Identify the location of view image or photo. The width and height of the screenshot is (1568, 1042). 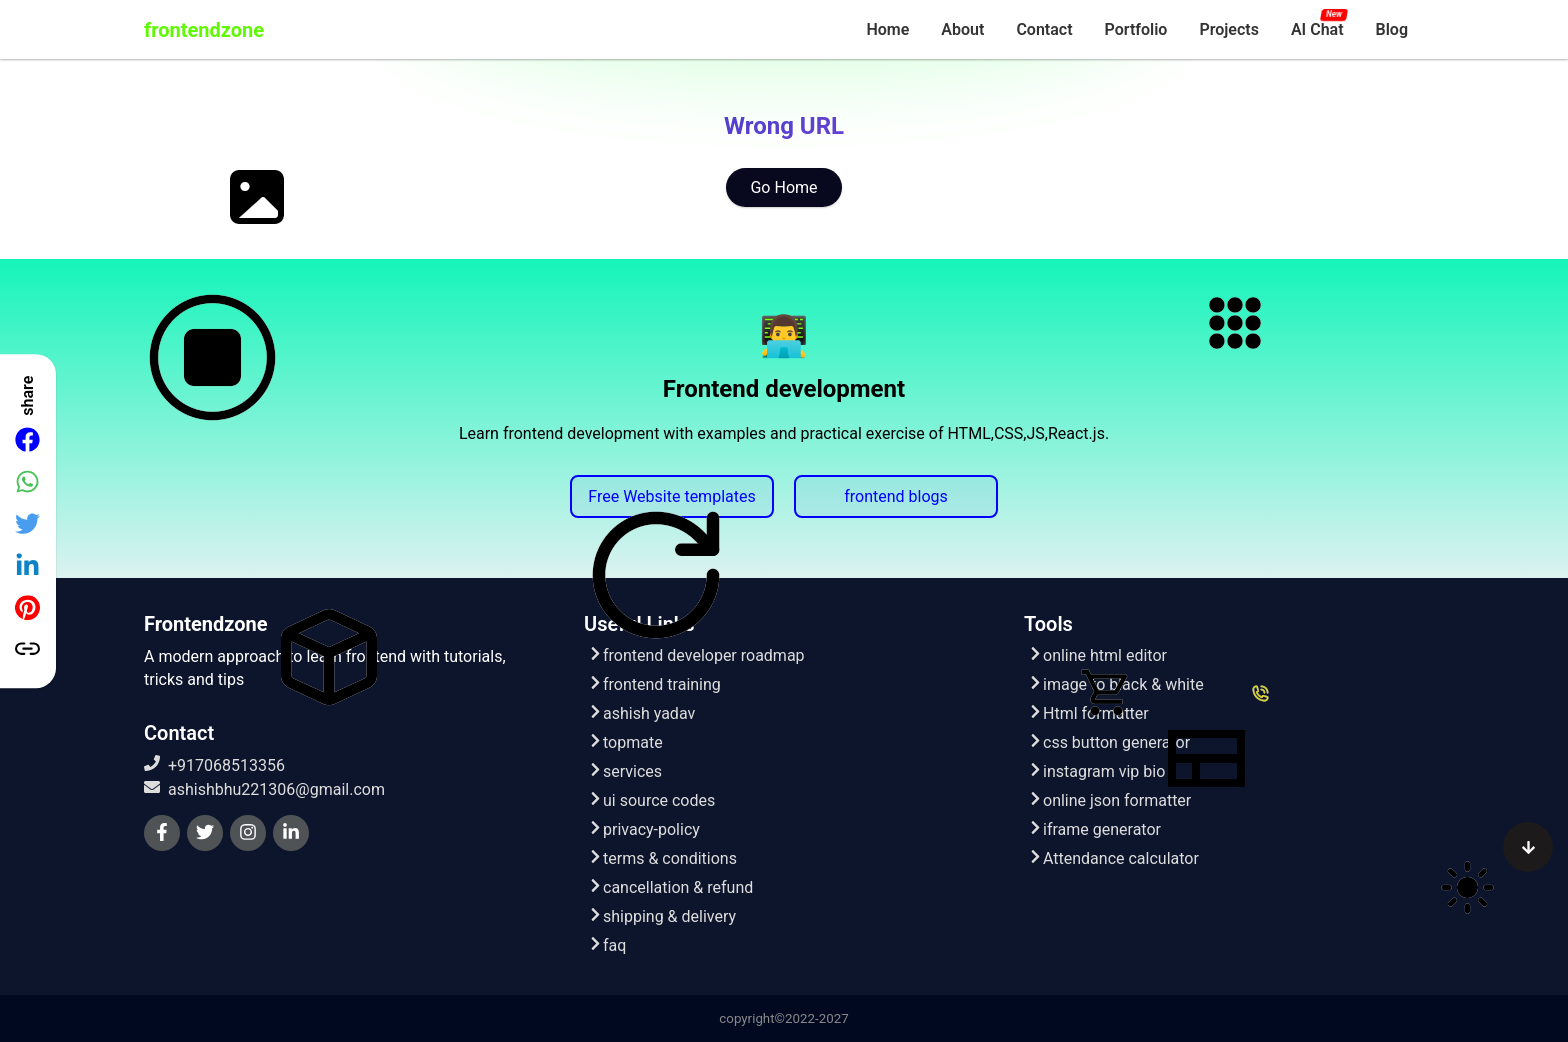
(257, 197).